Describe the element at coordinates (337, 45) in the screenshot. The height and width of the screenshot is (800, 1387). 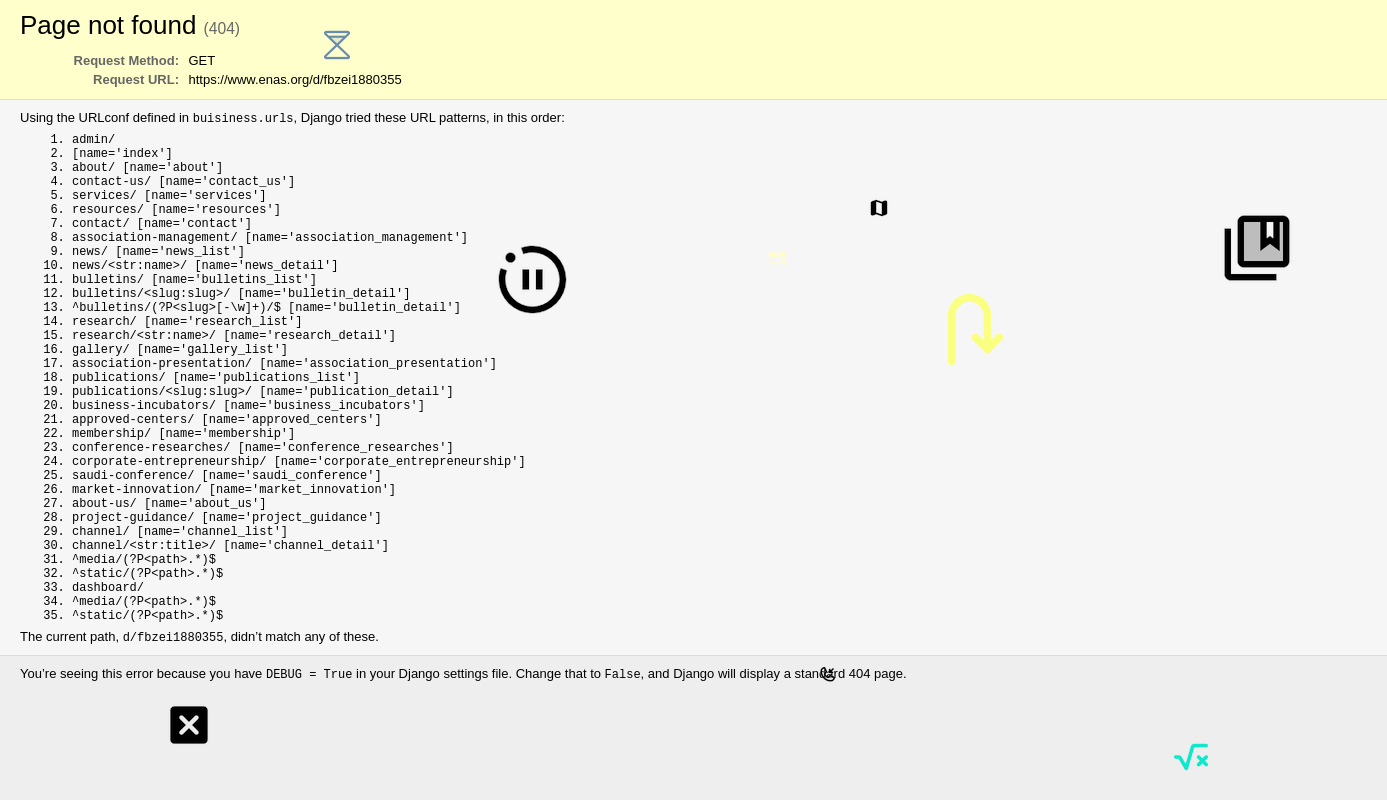
I see `indicates high time remaining on a timer or process` at that location.